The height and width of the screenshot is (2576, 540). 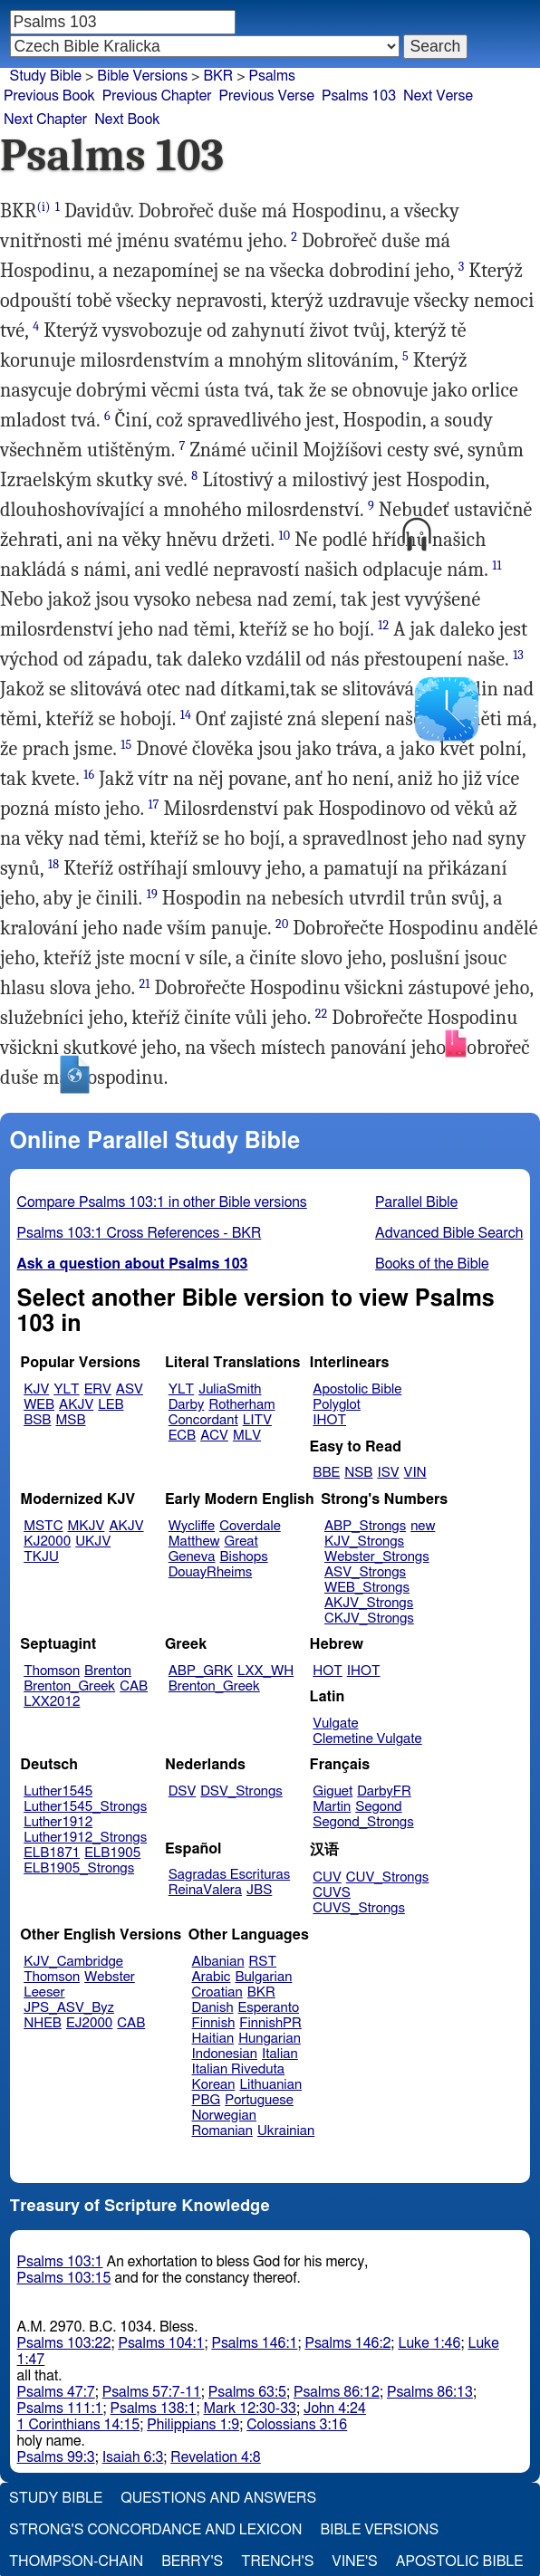 What do you see at coordinates (417, 534) in the screenshot?
I see `audio output set to headphones` at bounding box center [417, 534].